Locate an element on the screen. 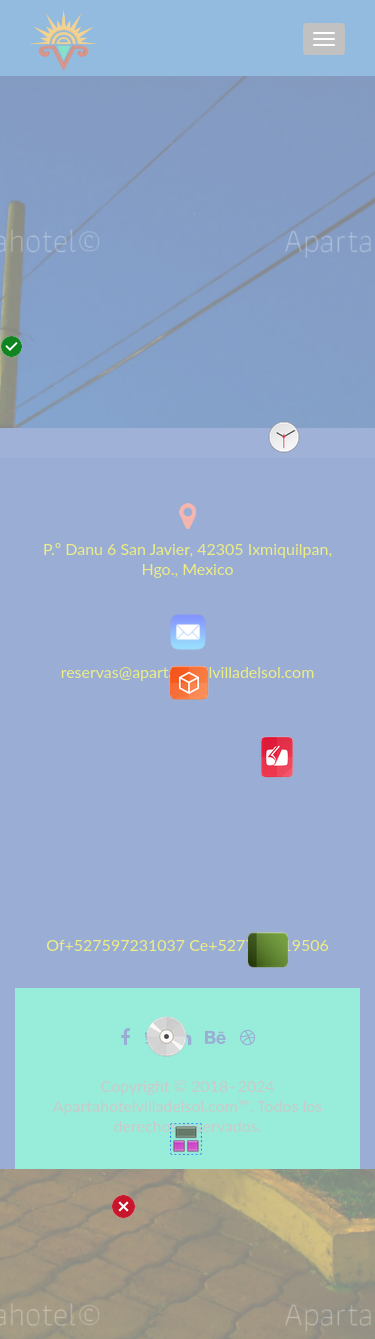 The height and width of the screenshot is (1339, 375). cancel the current calculation is located at coordinates (123, 1206).